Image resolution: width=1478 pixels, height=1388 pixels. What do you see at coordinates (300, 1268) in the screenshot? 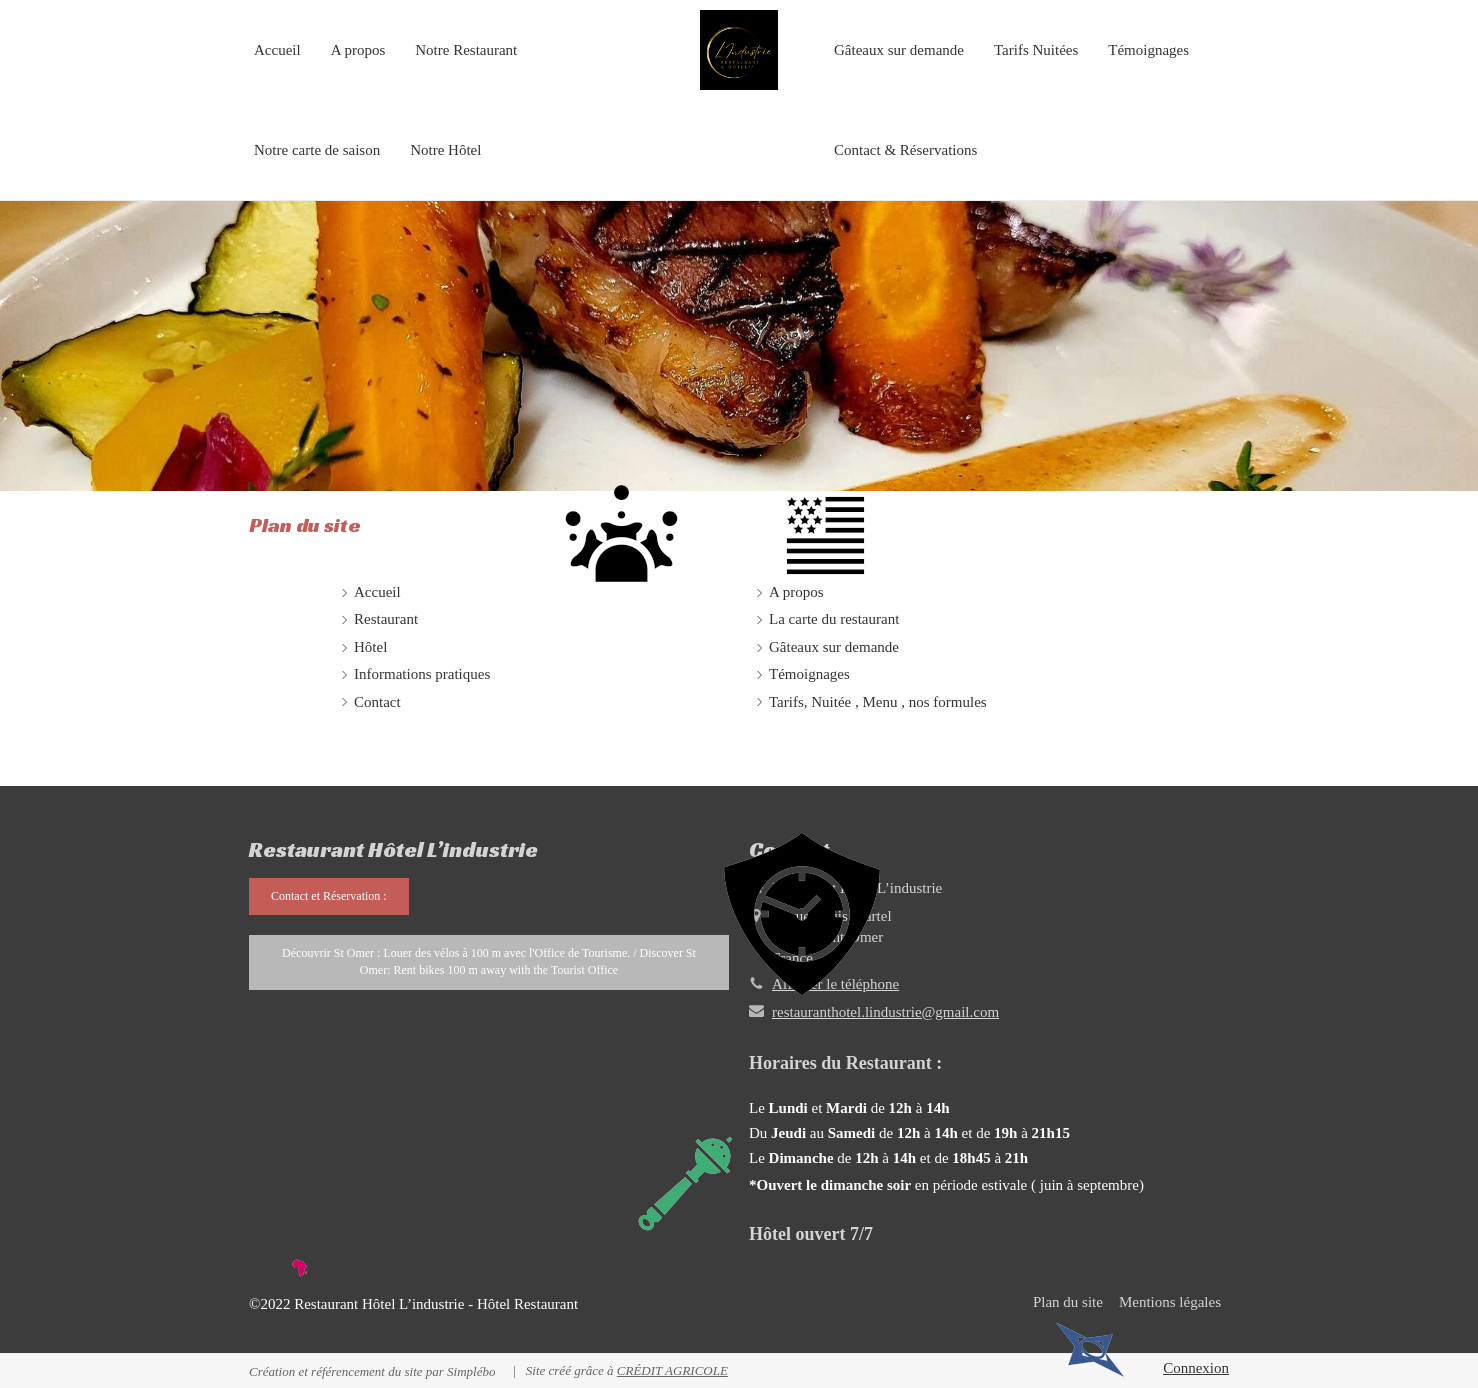
I see `select africa as your region` at bounding box center [300, 1268].